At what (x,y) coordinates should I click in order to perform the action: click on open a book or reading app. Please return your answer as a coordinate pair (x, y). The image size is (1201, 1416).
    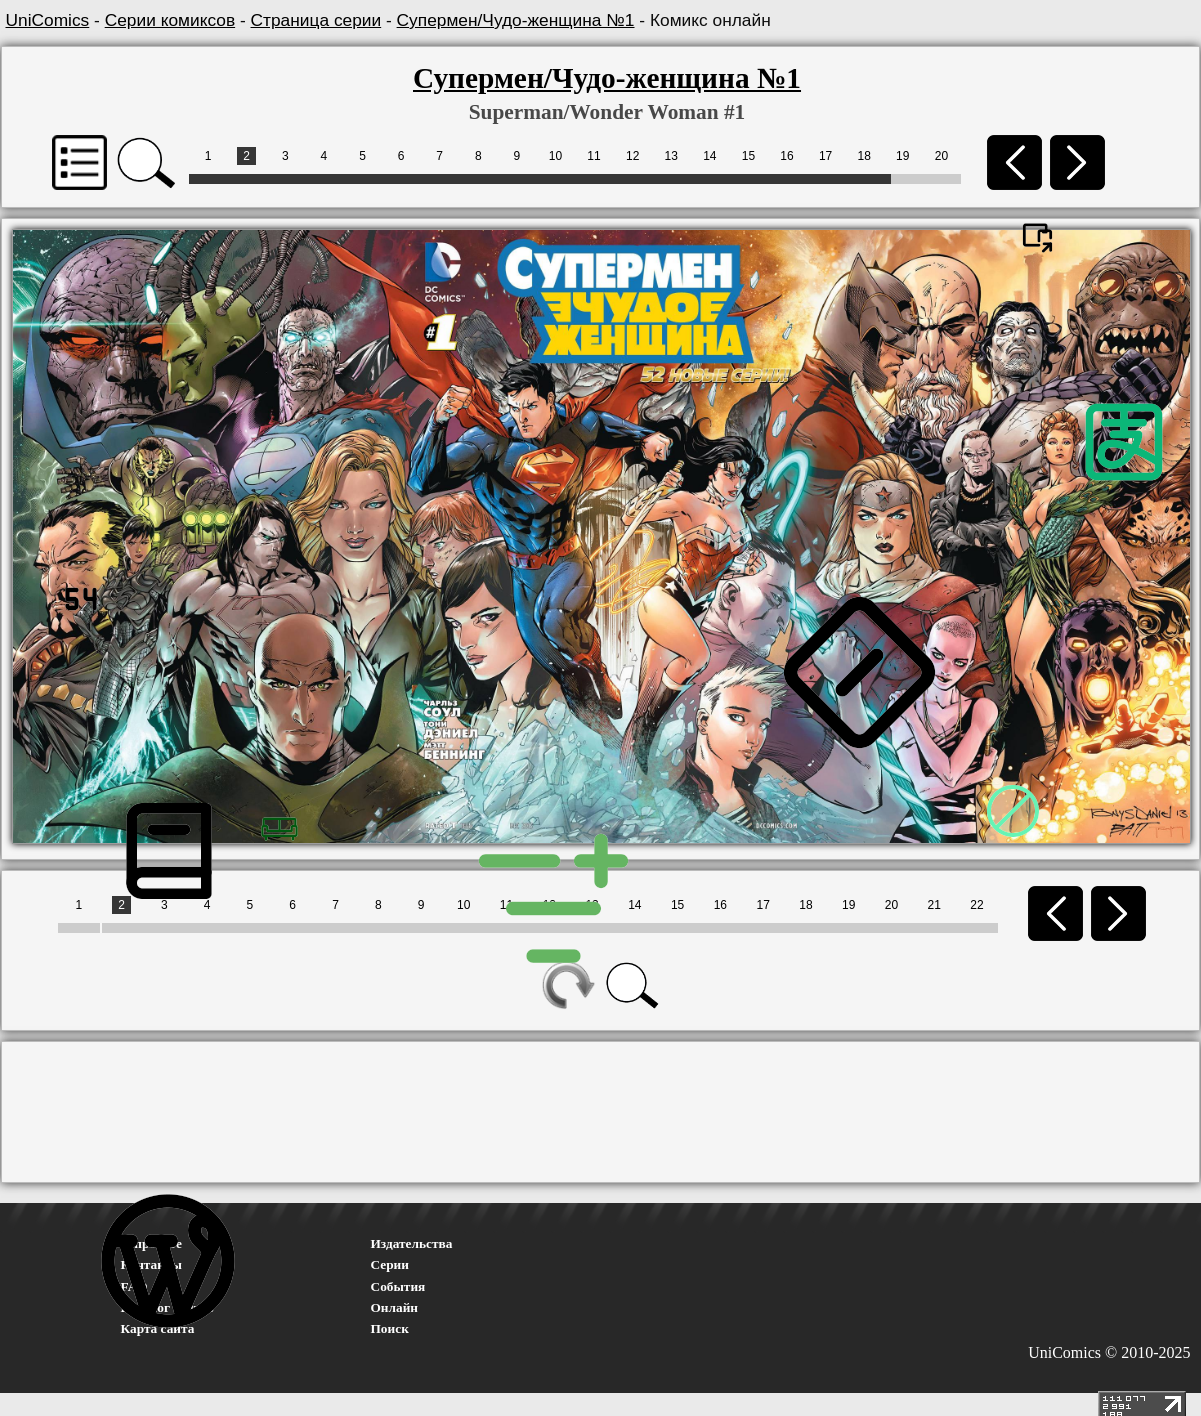
    Looking at the image, I should click on (169, 851).